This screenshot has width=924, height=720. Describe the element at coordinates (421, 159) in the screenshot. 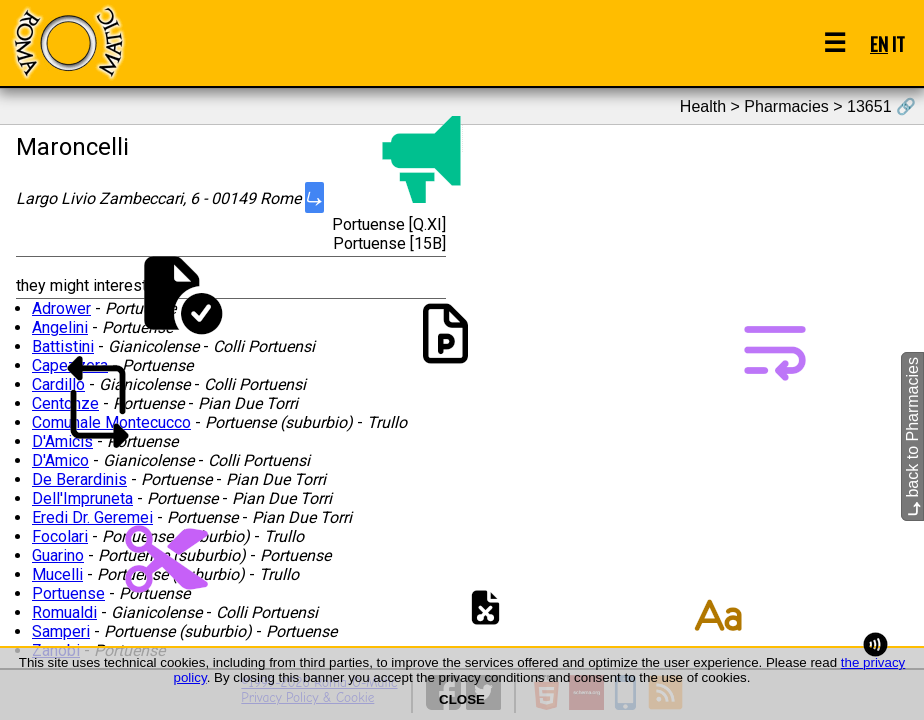

I see `make an announcement or broadcast` at that location.